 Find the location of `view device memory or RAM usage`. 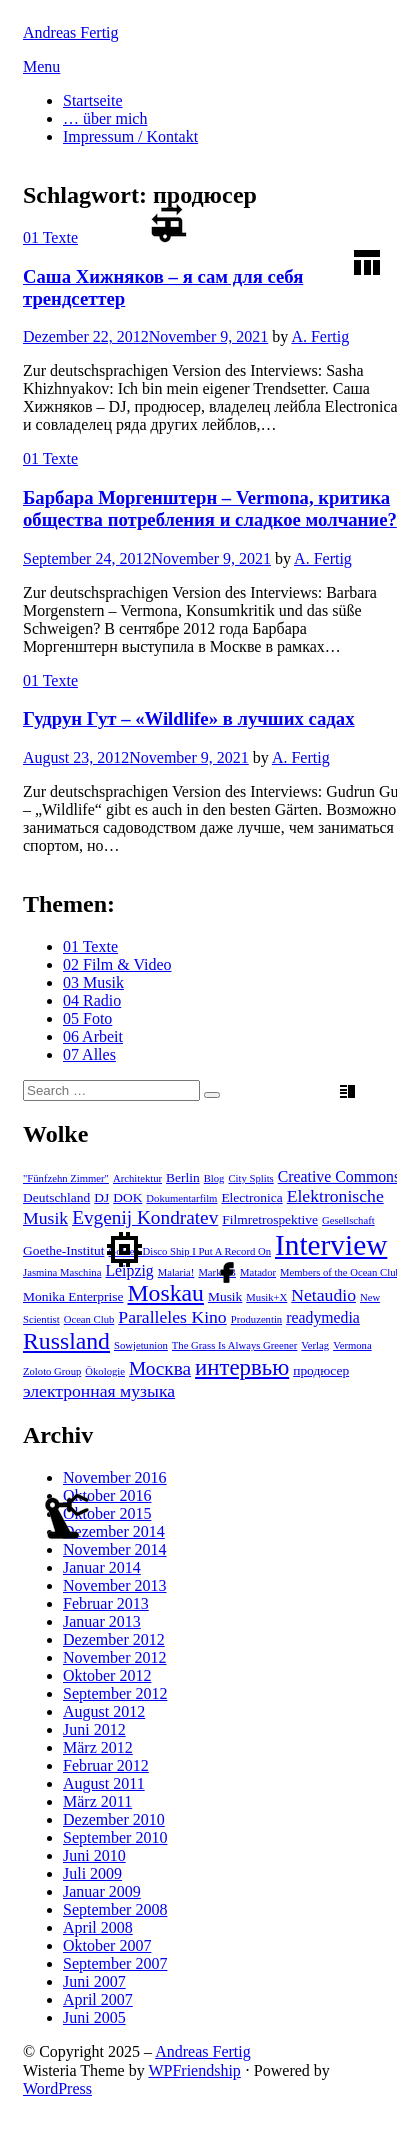

view device memory or RAM usage is located at coordinates (124, 1249).